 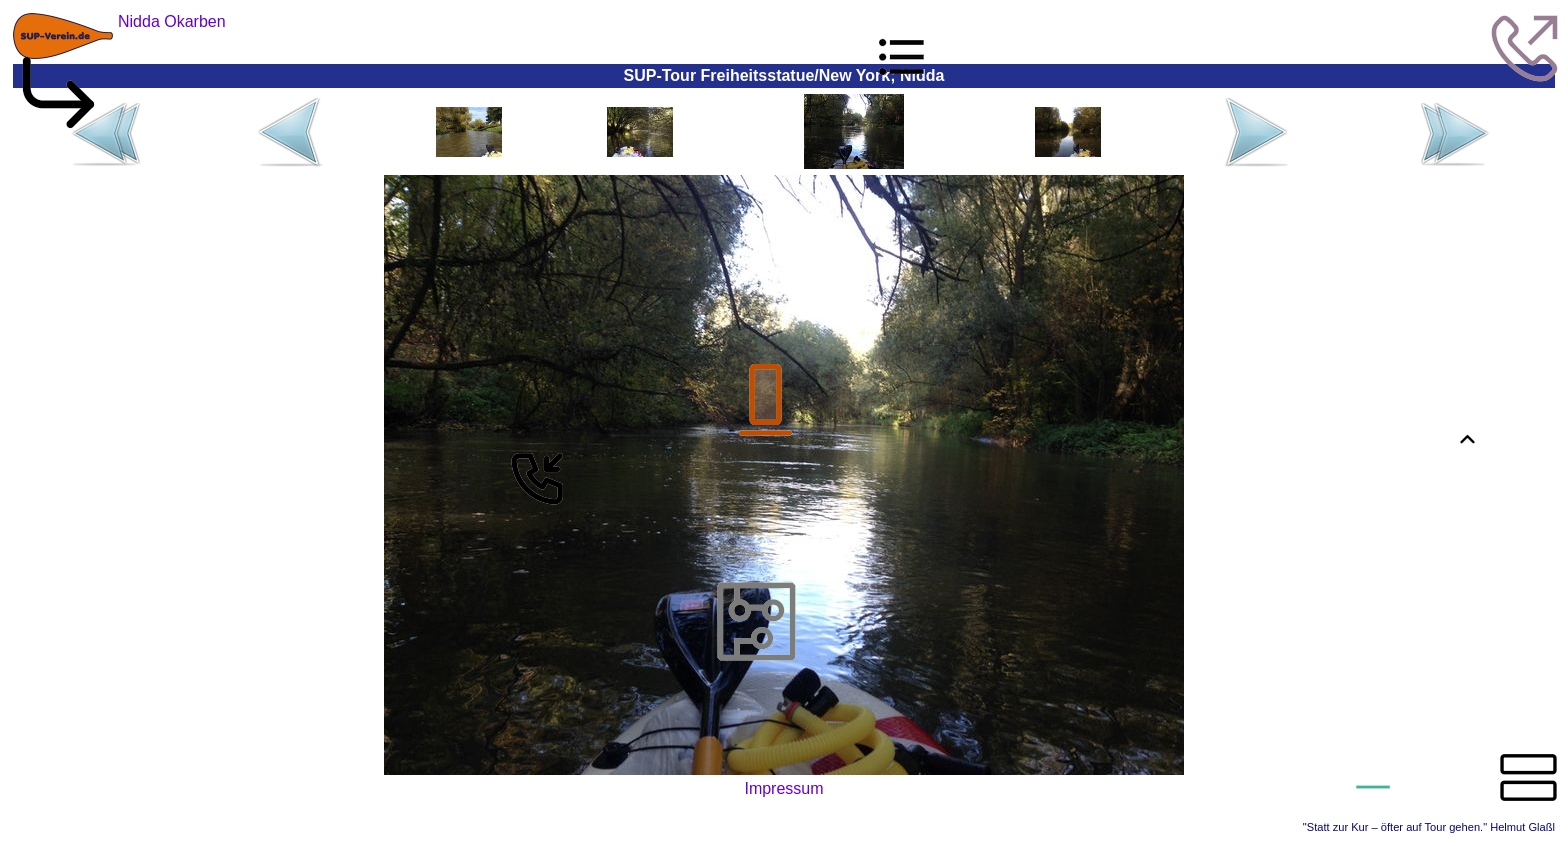 I want to click on view items in a bulleted list format, so click(x=902, y=57).